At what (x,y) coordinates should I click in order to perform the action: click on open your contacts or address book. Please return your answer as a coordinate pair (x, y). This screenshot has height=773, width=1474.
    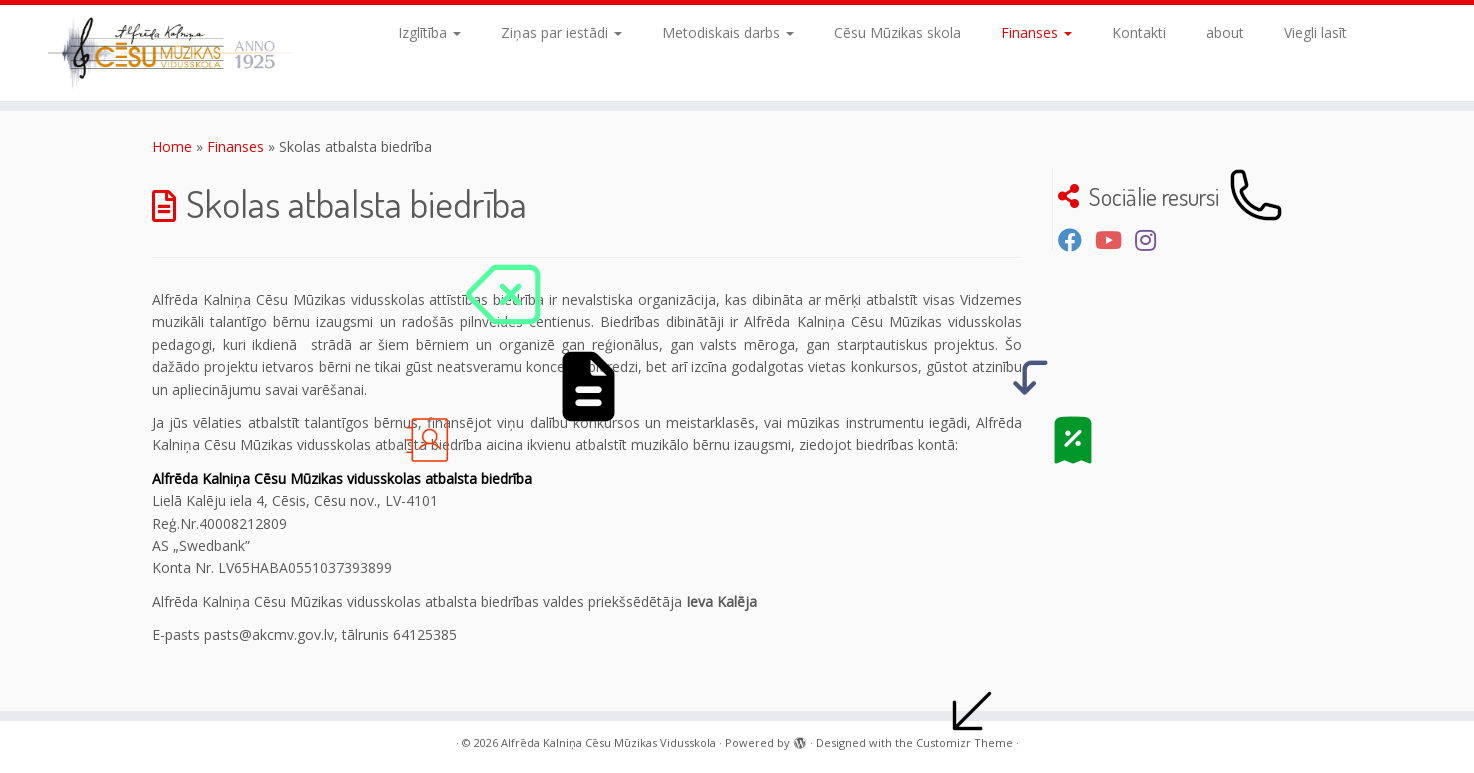
    Looking at the image, I should click on (428, 440).